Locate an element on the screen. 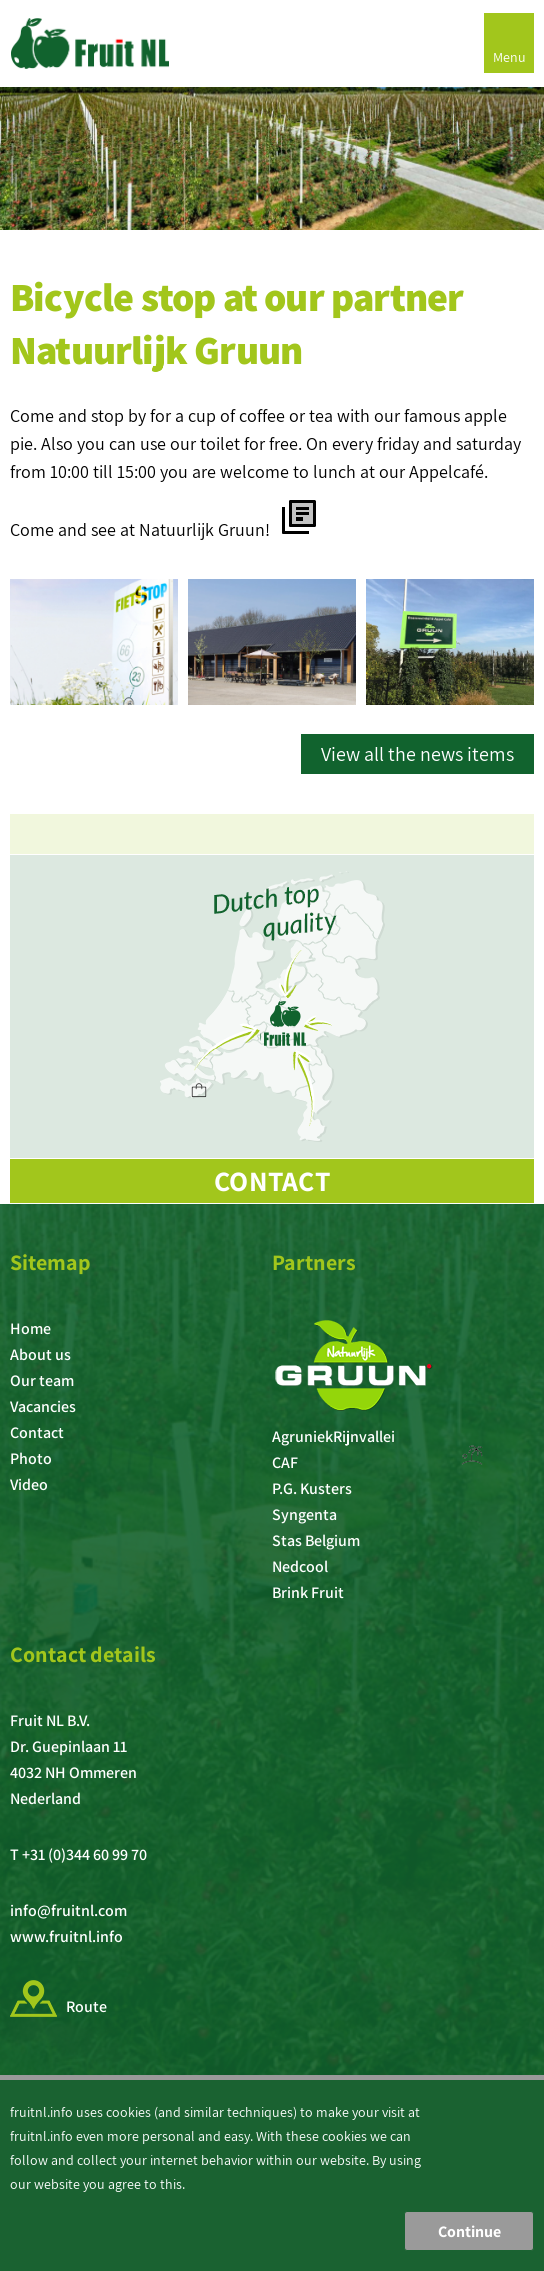  vacation or travel mode is located at coordinates (472, 1455).